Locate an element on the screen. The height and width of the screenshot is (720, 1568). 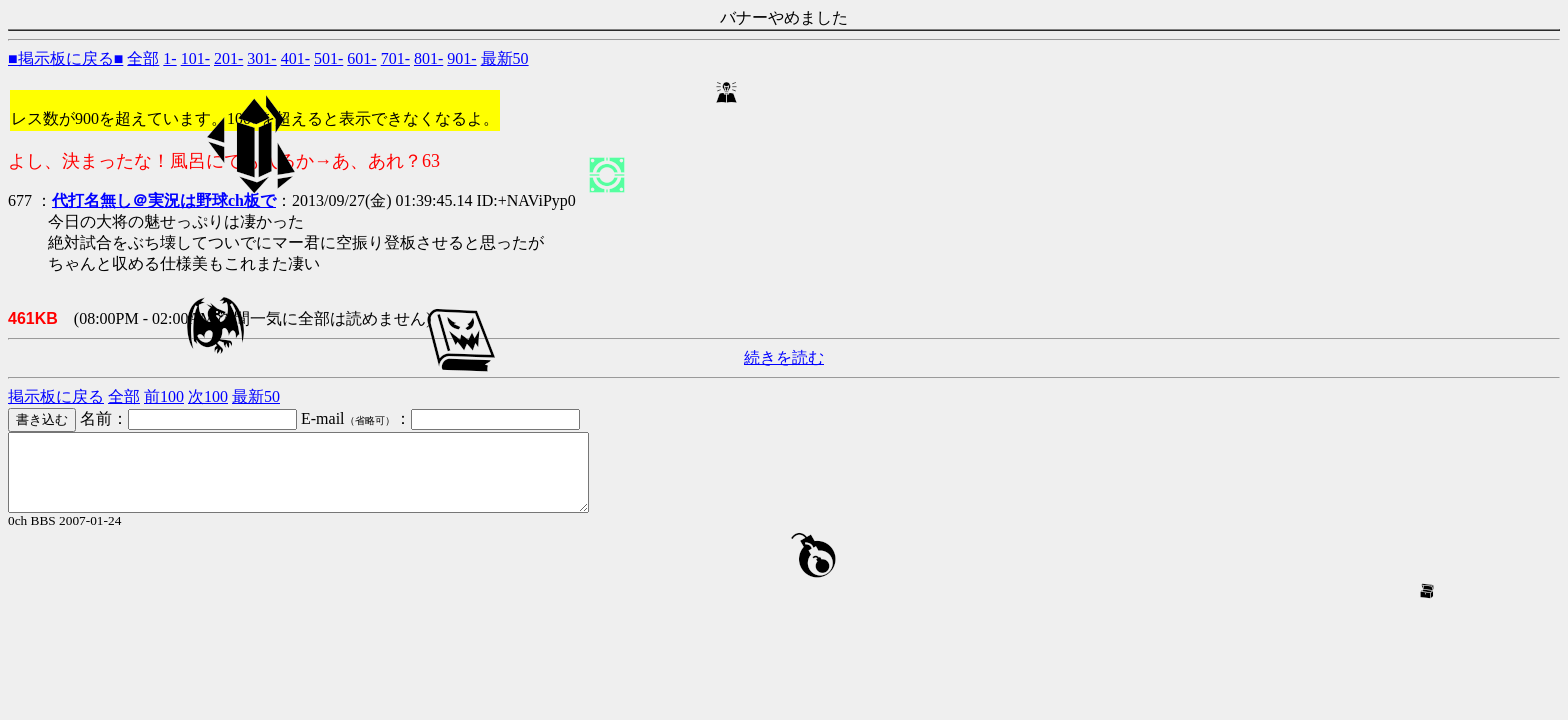
collect or interact with a magic crystal item is located at coordinates (252, 143).